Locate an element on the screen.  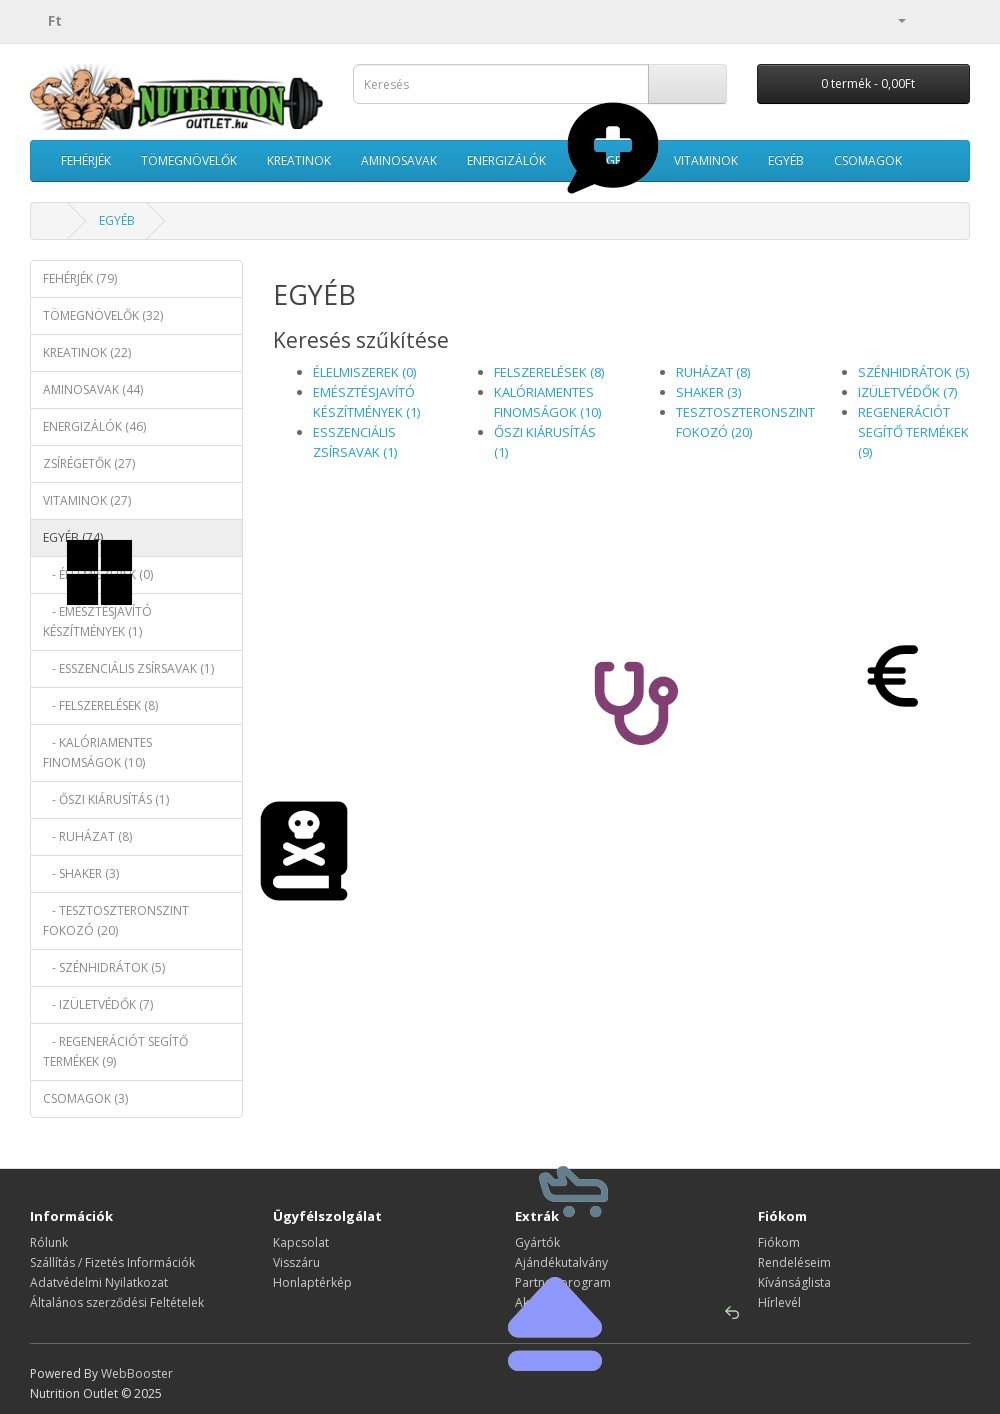
eject media or removable device is located at coordinates (555, 1324).